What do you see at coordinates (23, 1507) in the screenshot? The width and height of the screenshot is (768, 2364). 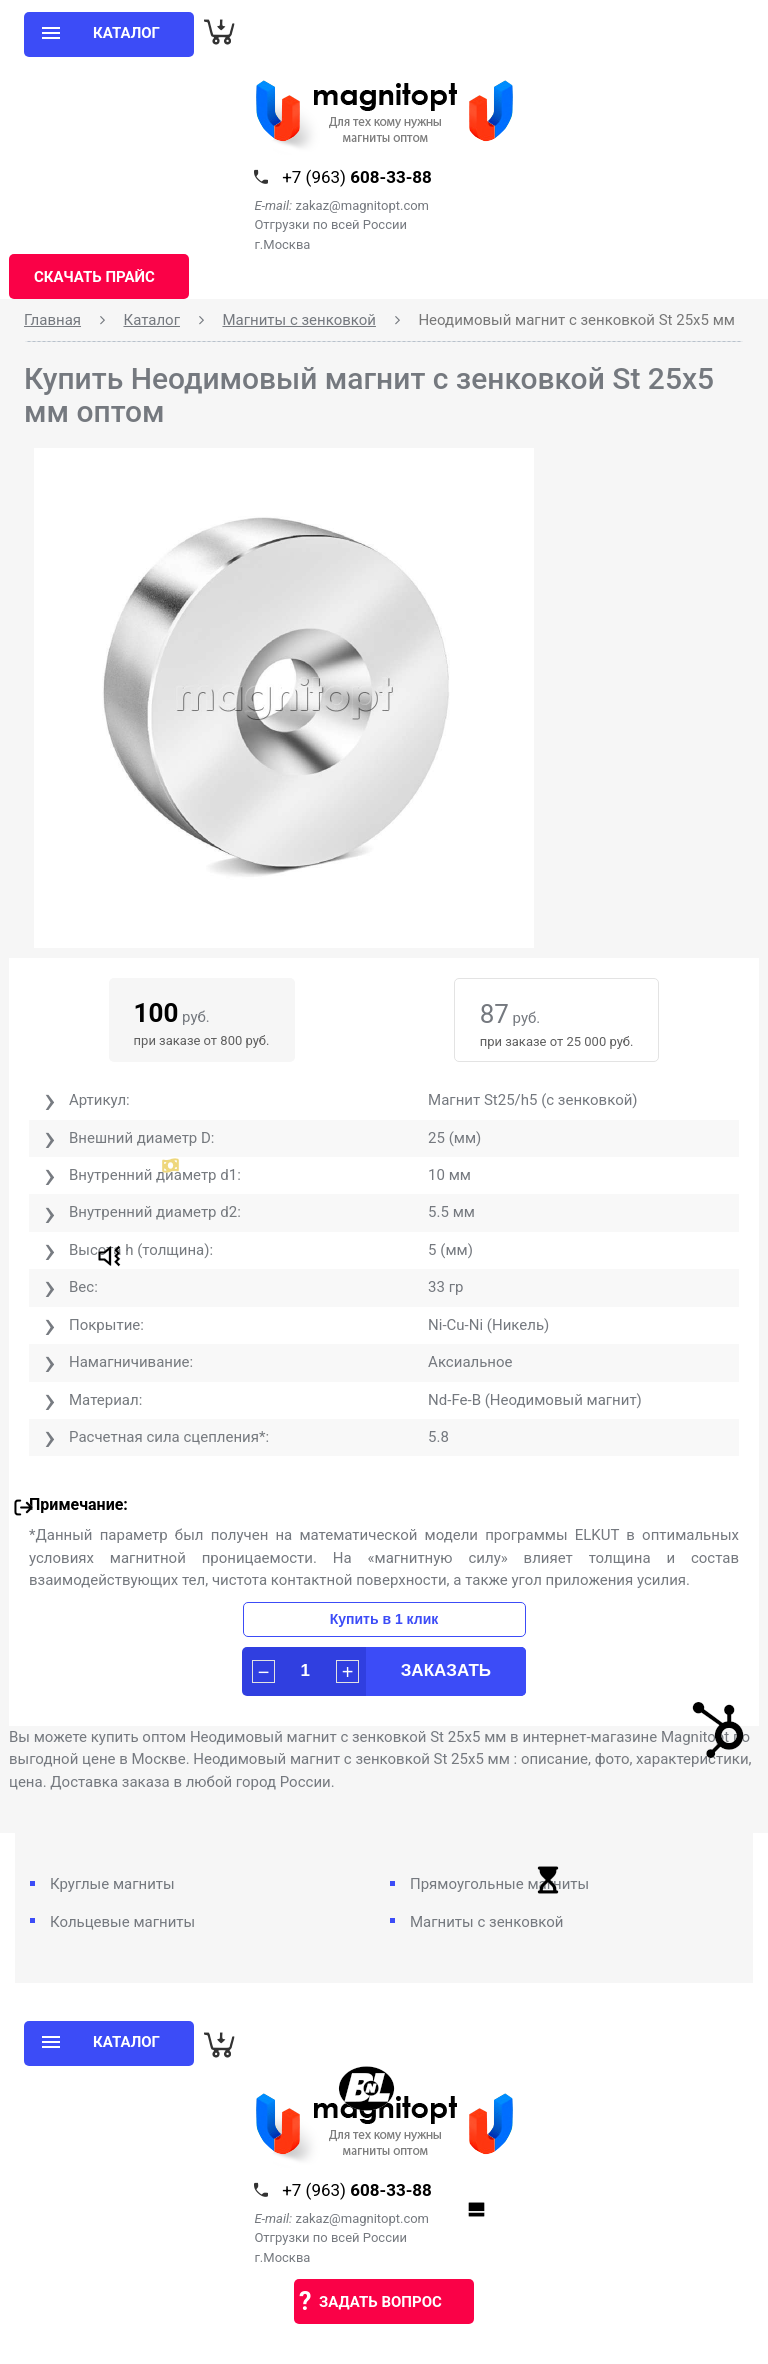 I see `sign out of your account` at bounding box center [23, 1507].